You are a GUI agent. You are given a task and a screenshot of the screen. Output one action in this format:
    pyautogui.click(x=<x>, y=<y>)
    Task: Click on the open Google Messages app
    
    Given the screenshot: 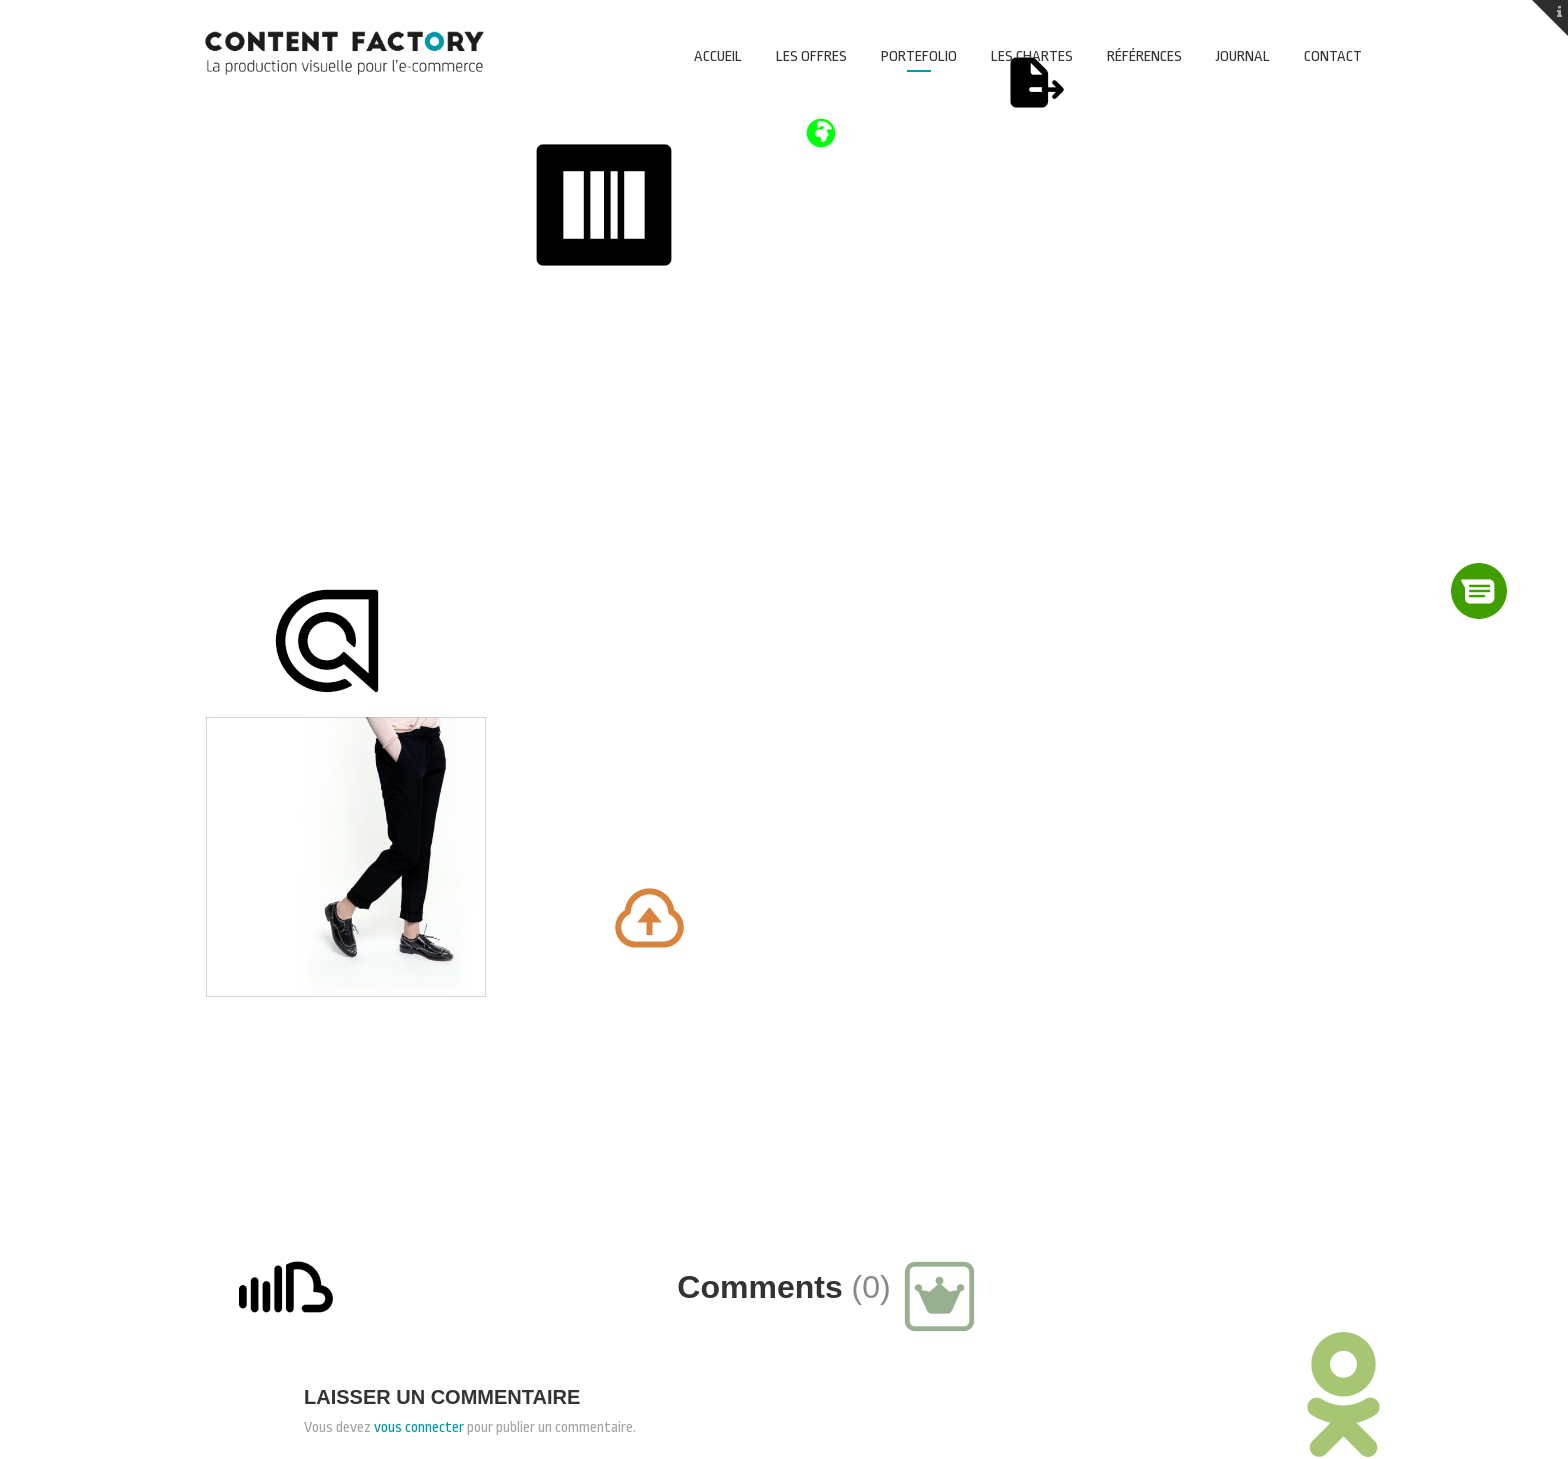 What is the action you would take?
    pyautogui.click(x=1479, y=591)
    